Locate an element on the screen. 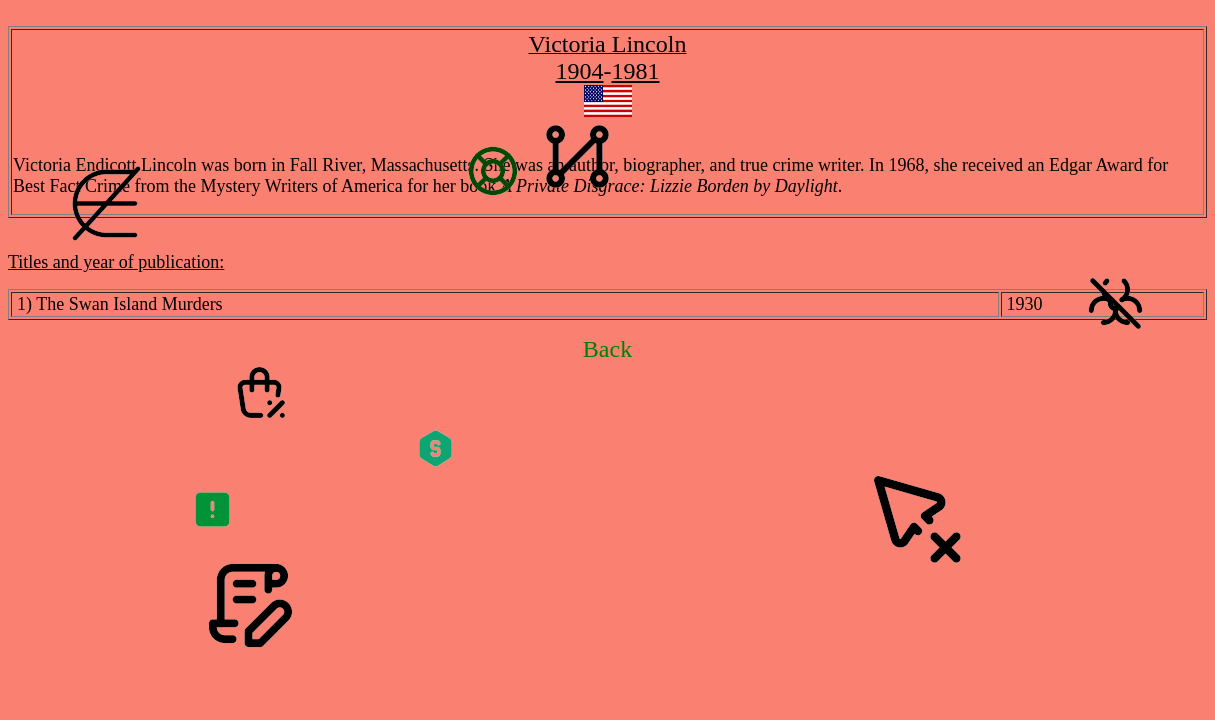  view or manage contracts is located at coordinates (248, 603).